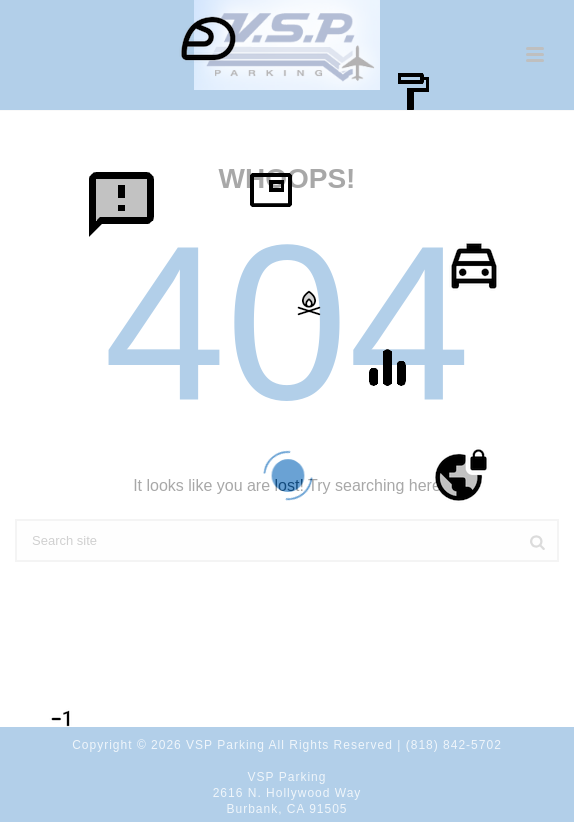  I want to click on request a taxi or rideshare, so click(474, 266).